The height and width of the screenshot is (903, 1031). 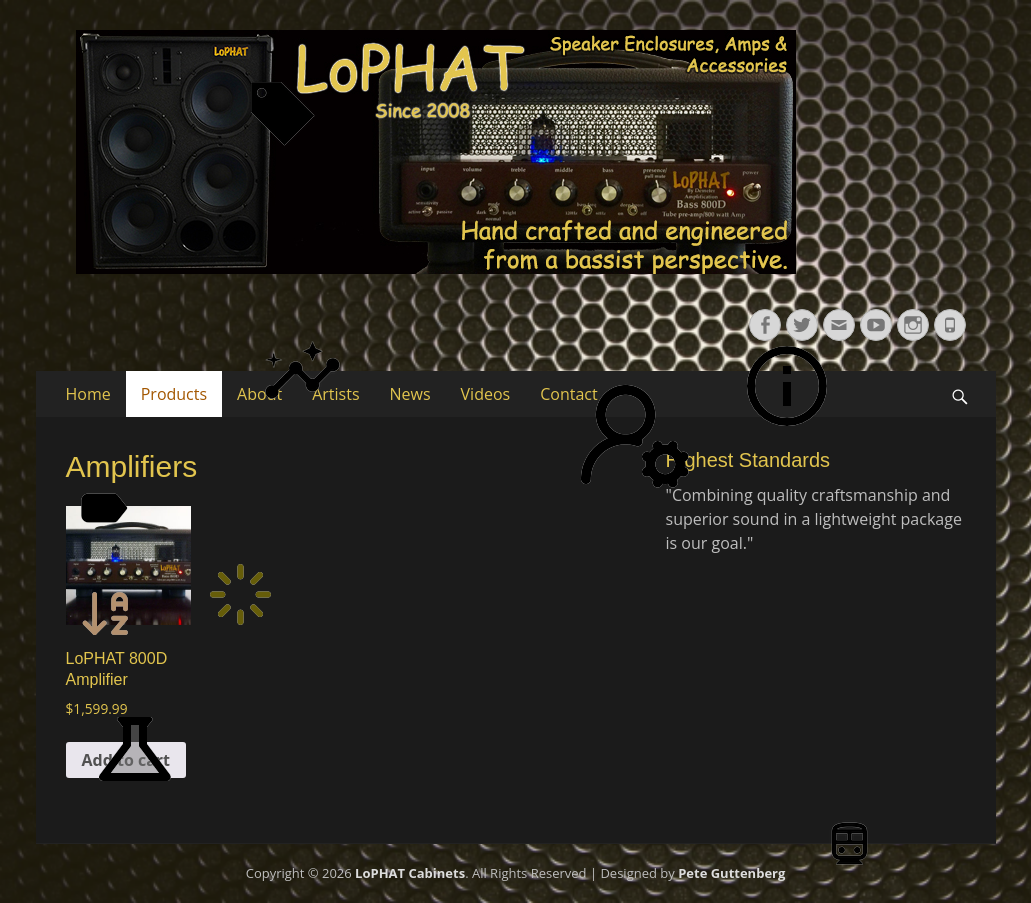 I want to click on indicates content is loading, so click(x=240, y=594).